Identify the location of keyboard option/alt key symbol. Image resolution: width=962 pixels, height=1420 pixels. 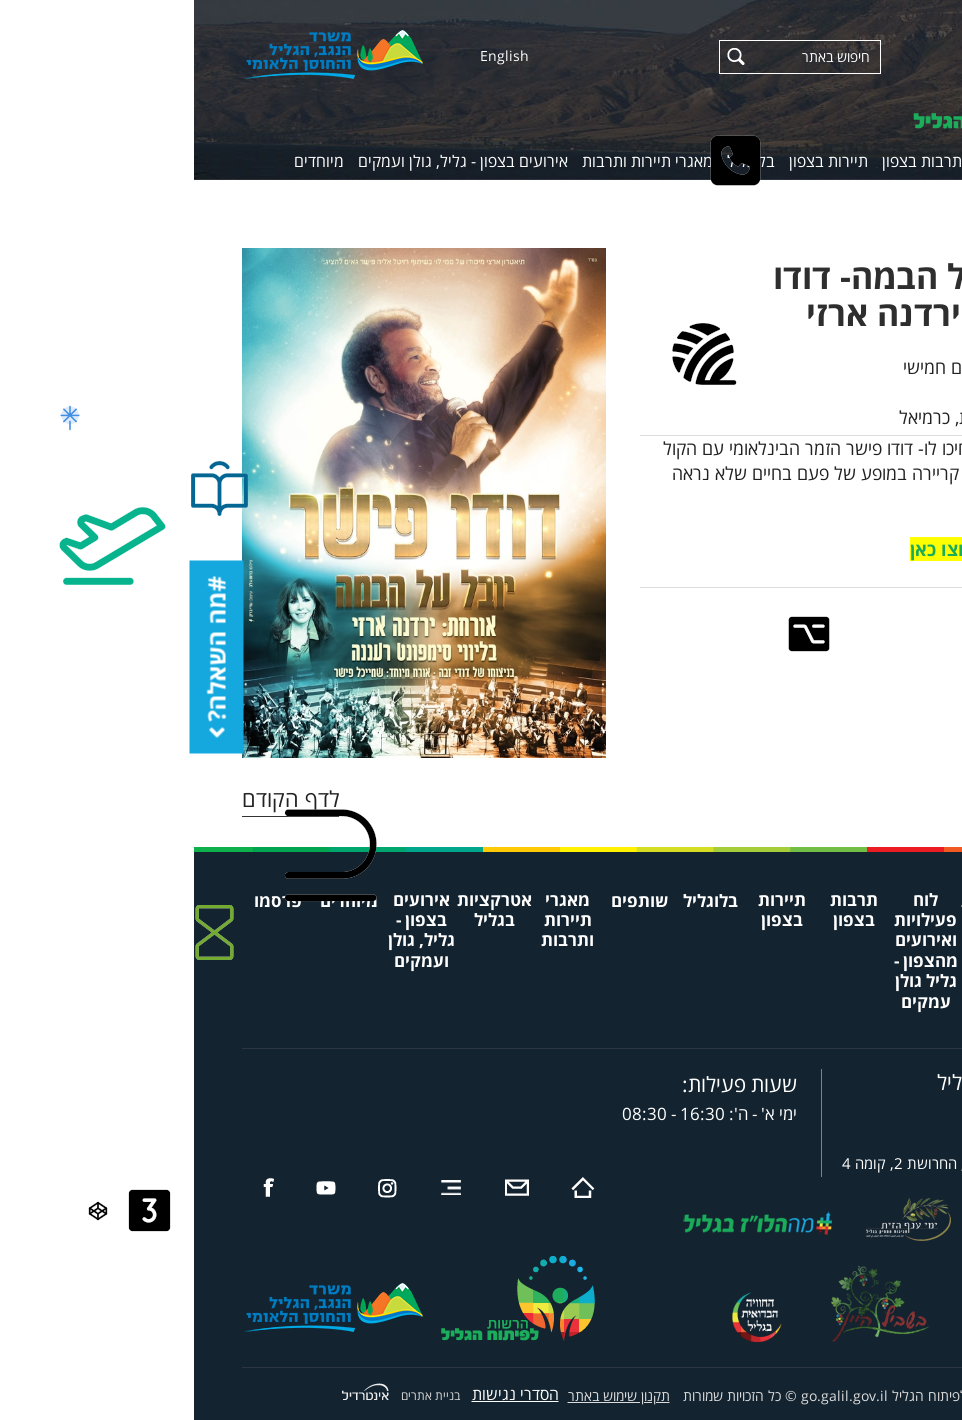
(809, 634).